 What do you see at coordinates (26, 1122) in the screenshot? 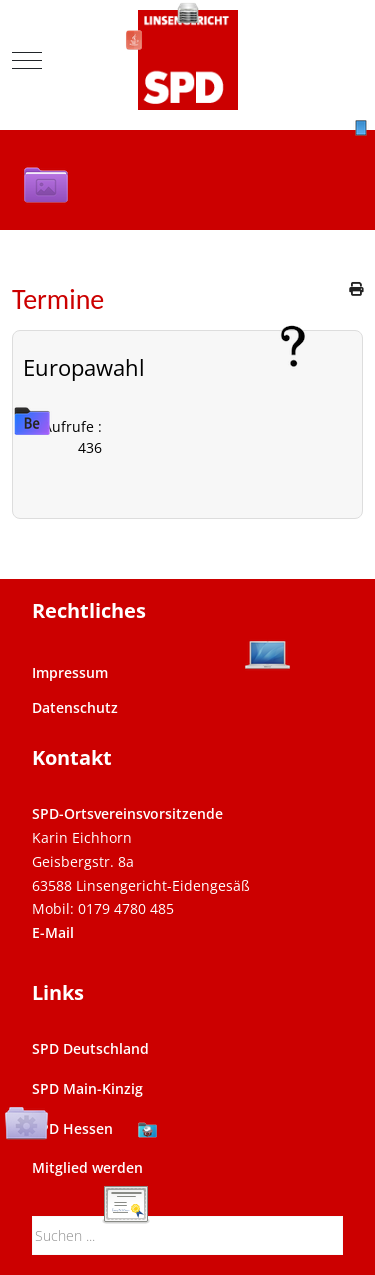
I see `access system settings or preferences folder` at bounding box center [26, 1122].